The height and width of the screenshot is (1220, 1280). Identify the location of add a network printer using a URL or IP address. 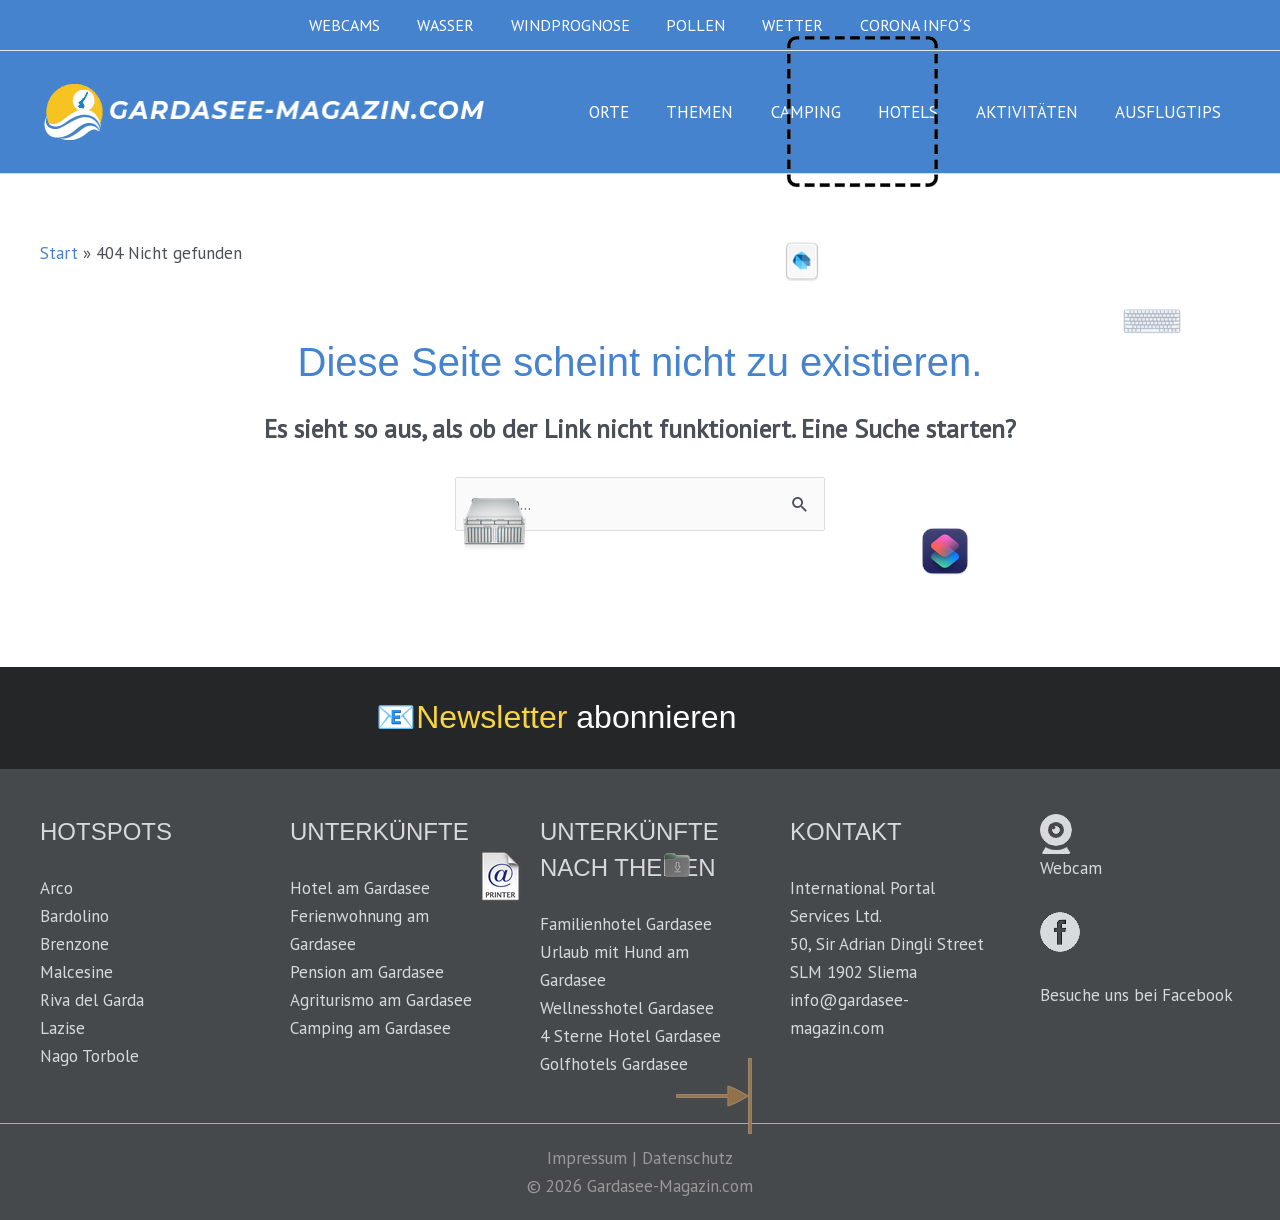
(500, 877).